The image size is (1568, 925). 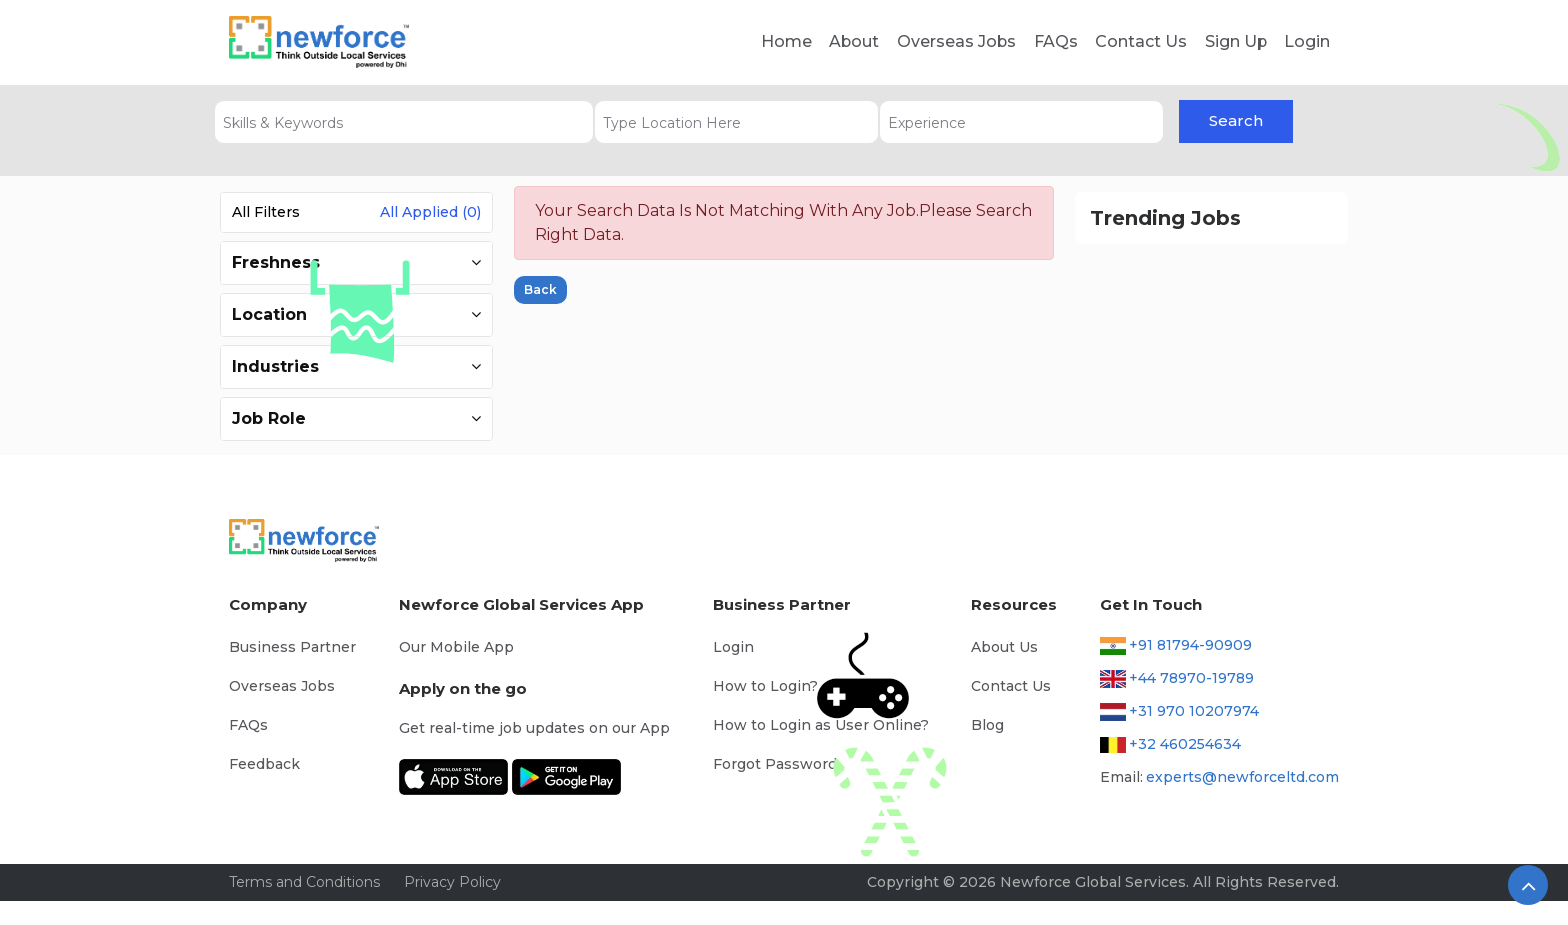 What do you see at coordinates (1525, 138) in the screenshot?
I see `perform a quick attack or slash action` at bounding box center [1525, 138].